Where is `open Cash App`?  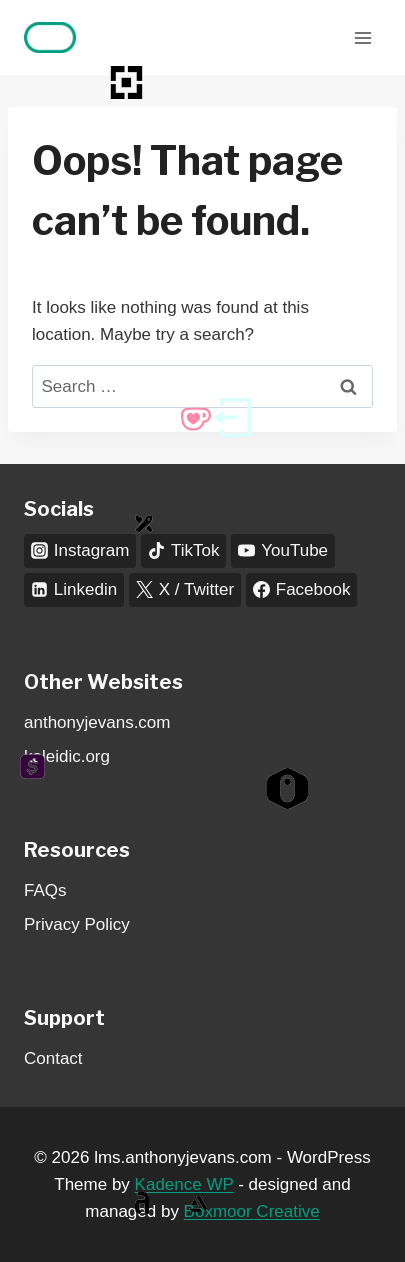 open Cash App is located at coordinates (32, 766).